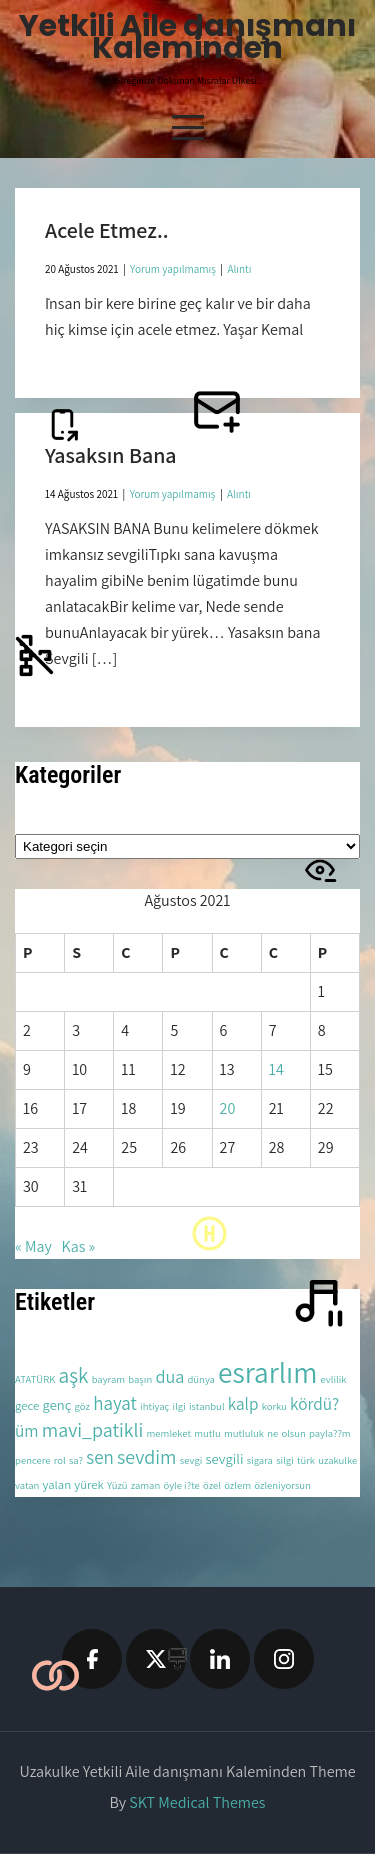 The image size is (375, 1854). Describe the element at coordinates (177, 1658) in the screenshot. I see `access painting or drawing tools` at that location.